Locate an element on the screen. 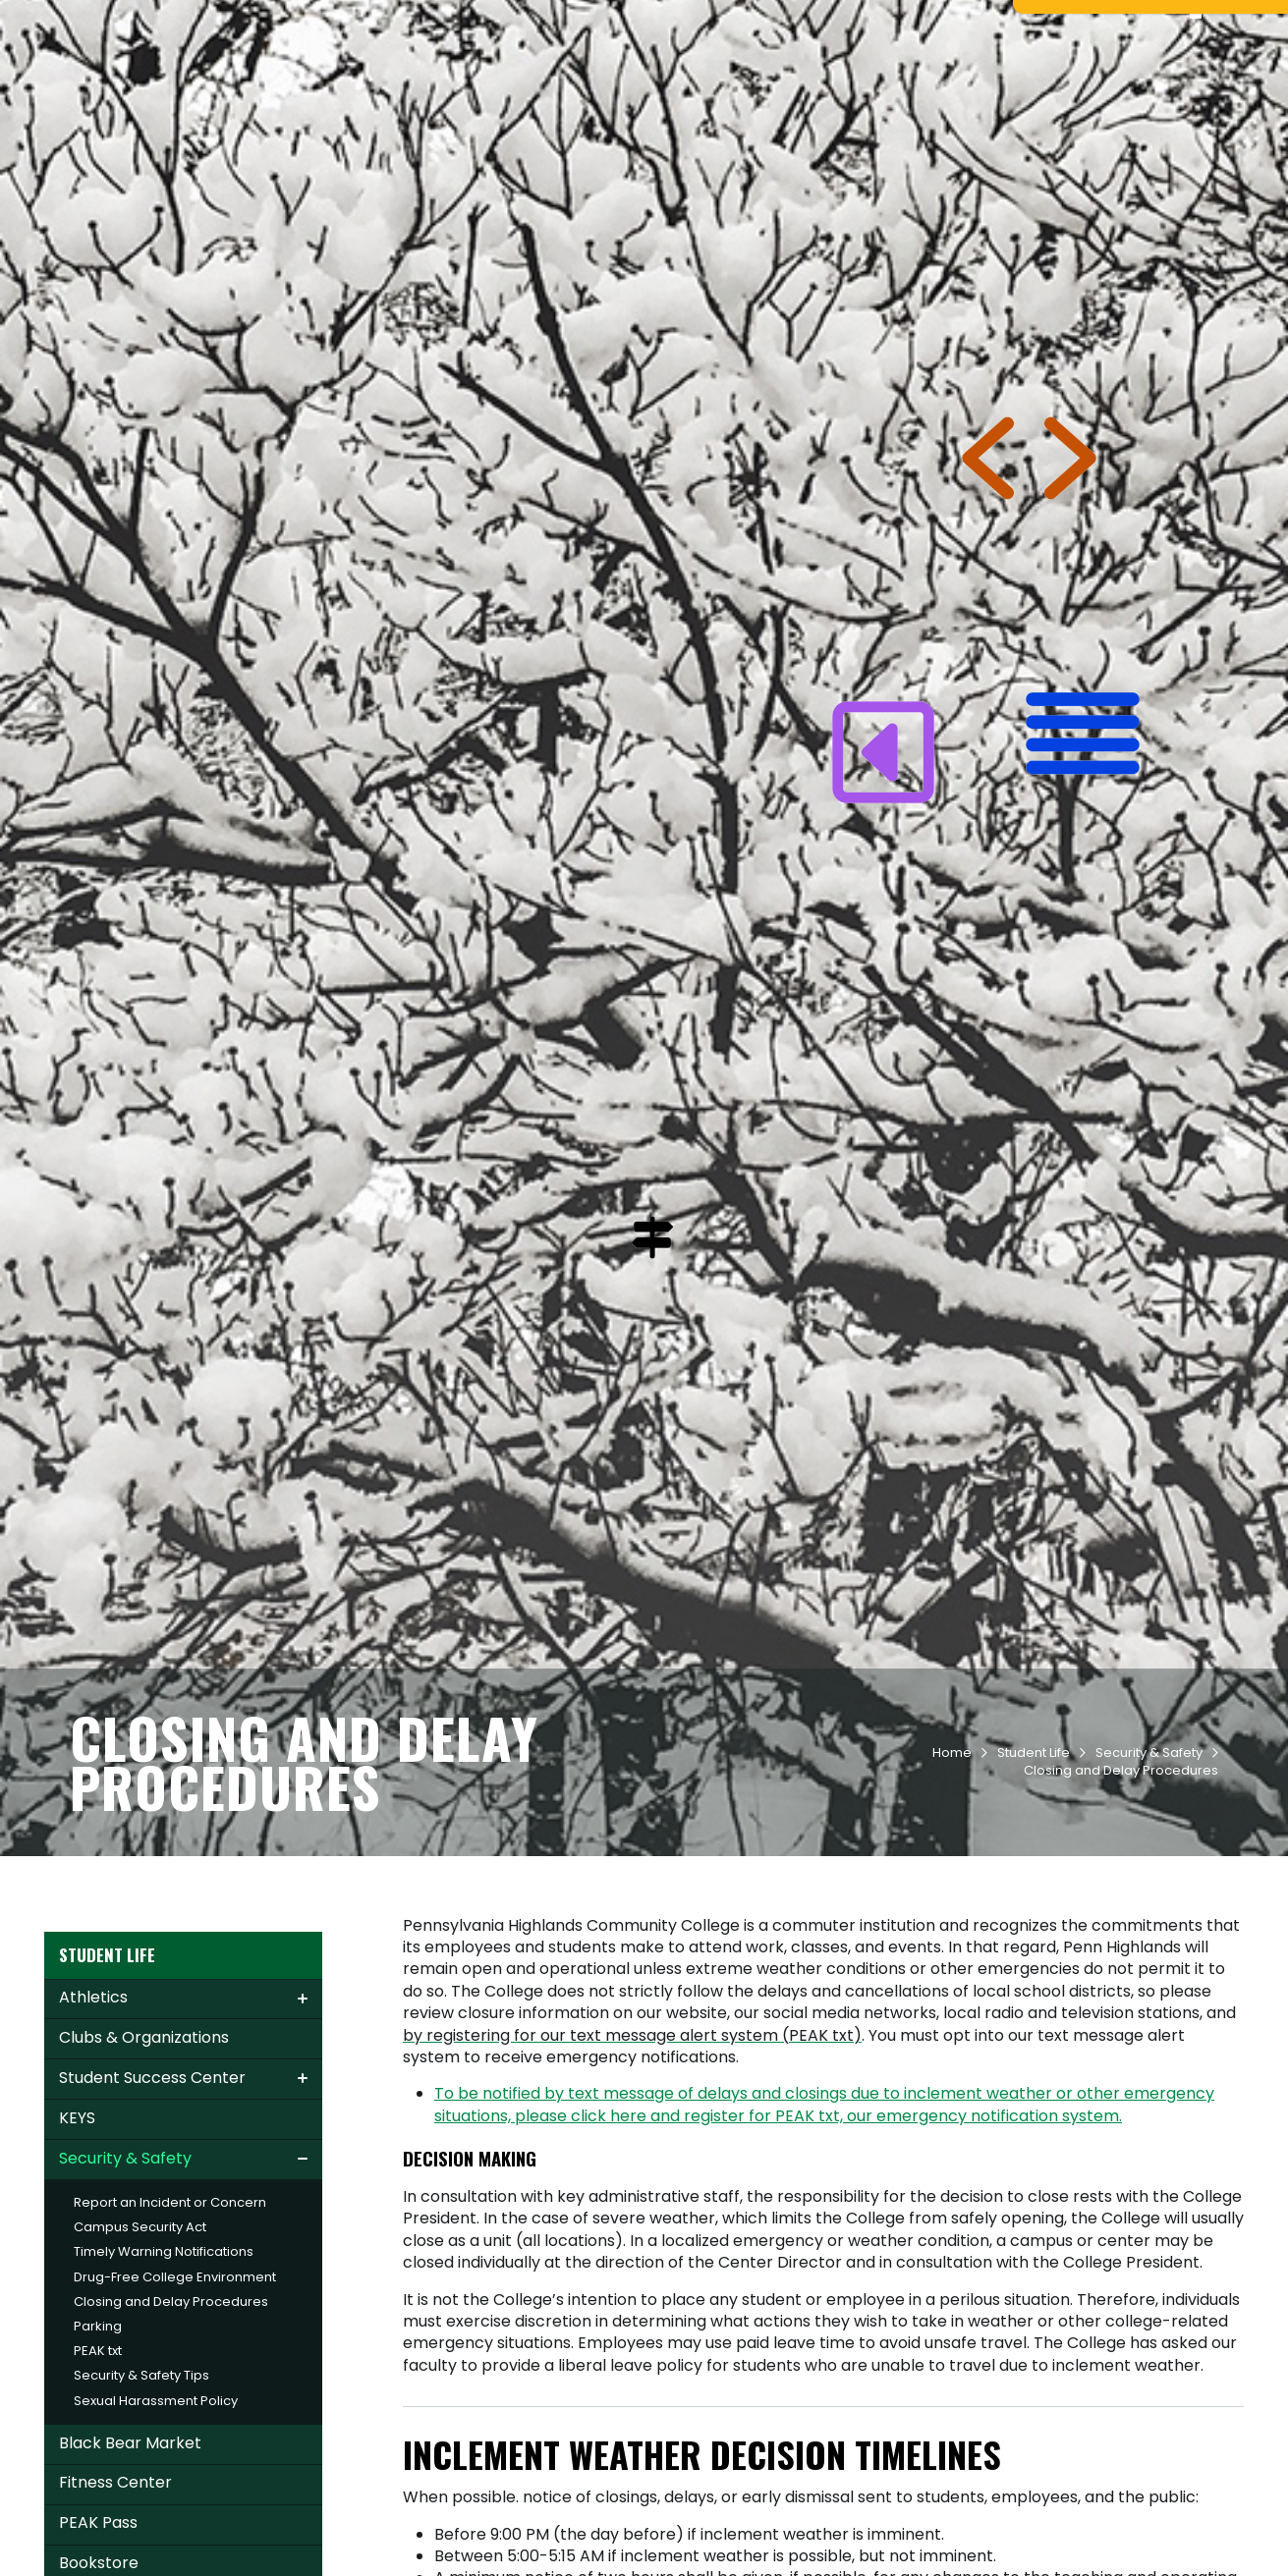 The image size is (1288, 2576). justify text alignment is located at coordinates (1083, 736).